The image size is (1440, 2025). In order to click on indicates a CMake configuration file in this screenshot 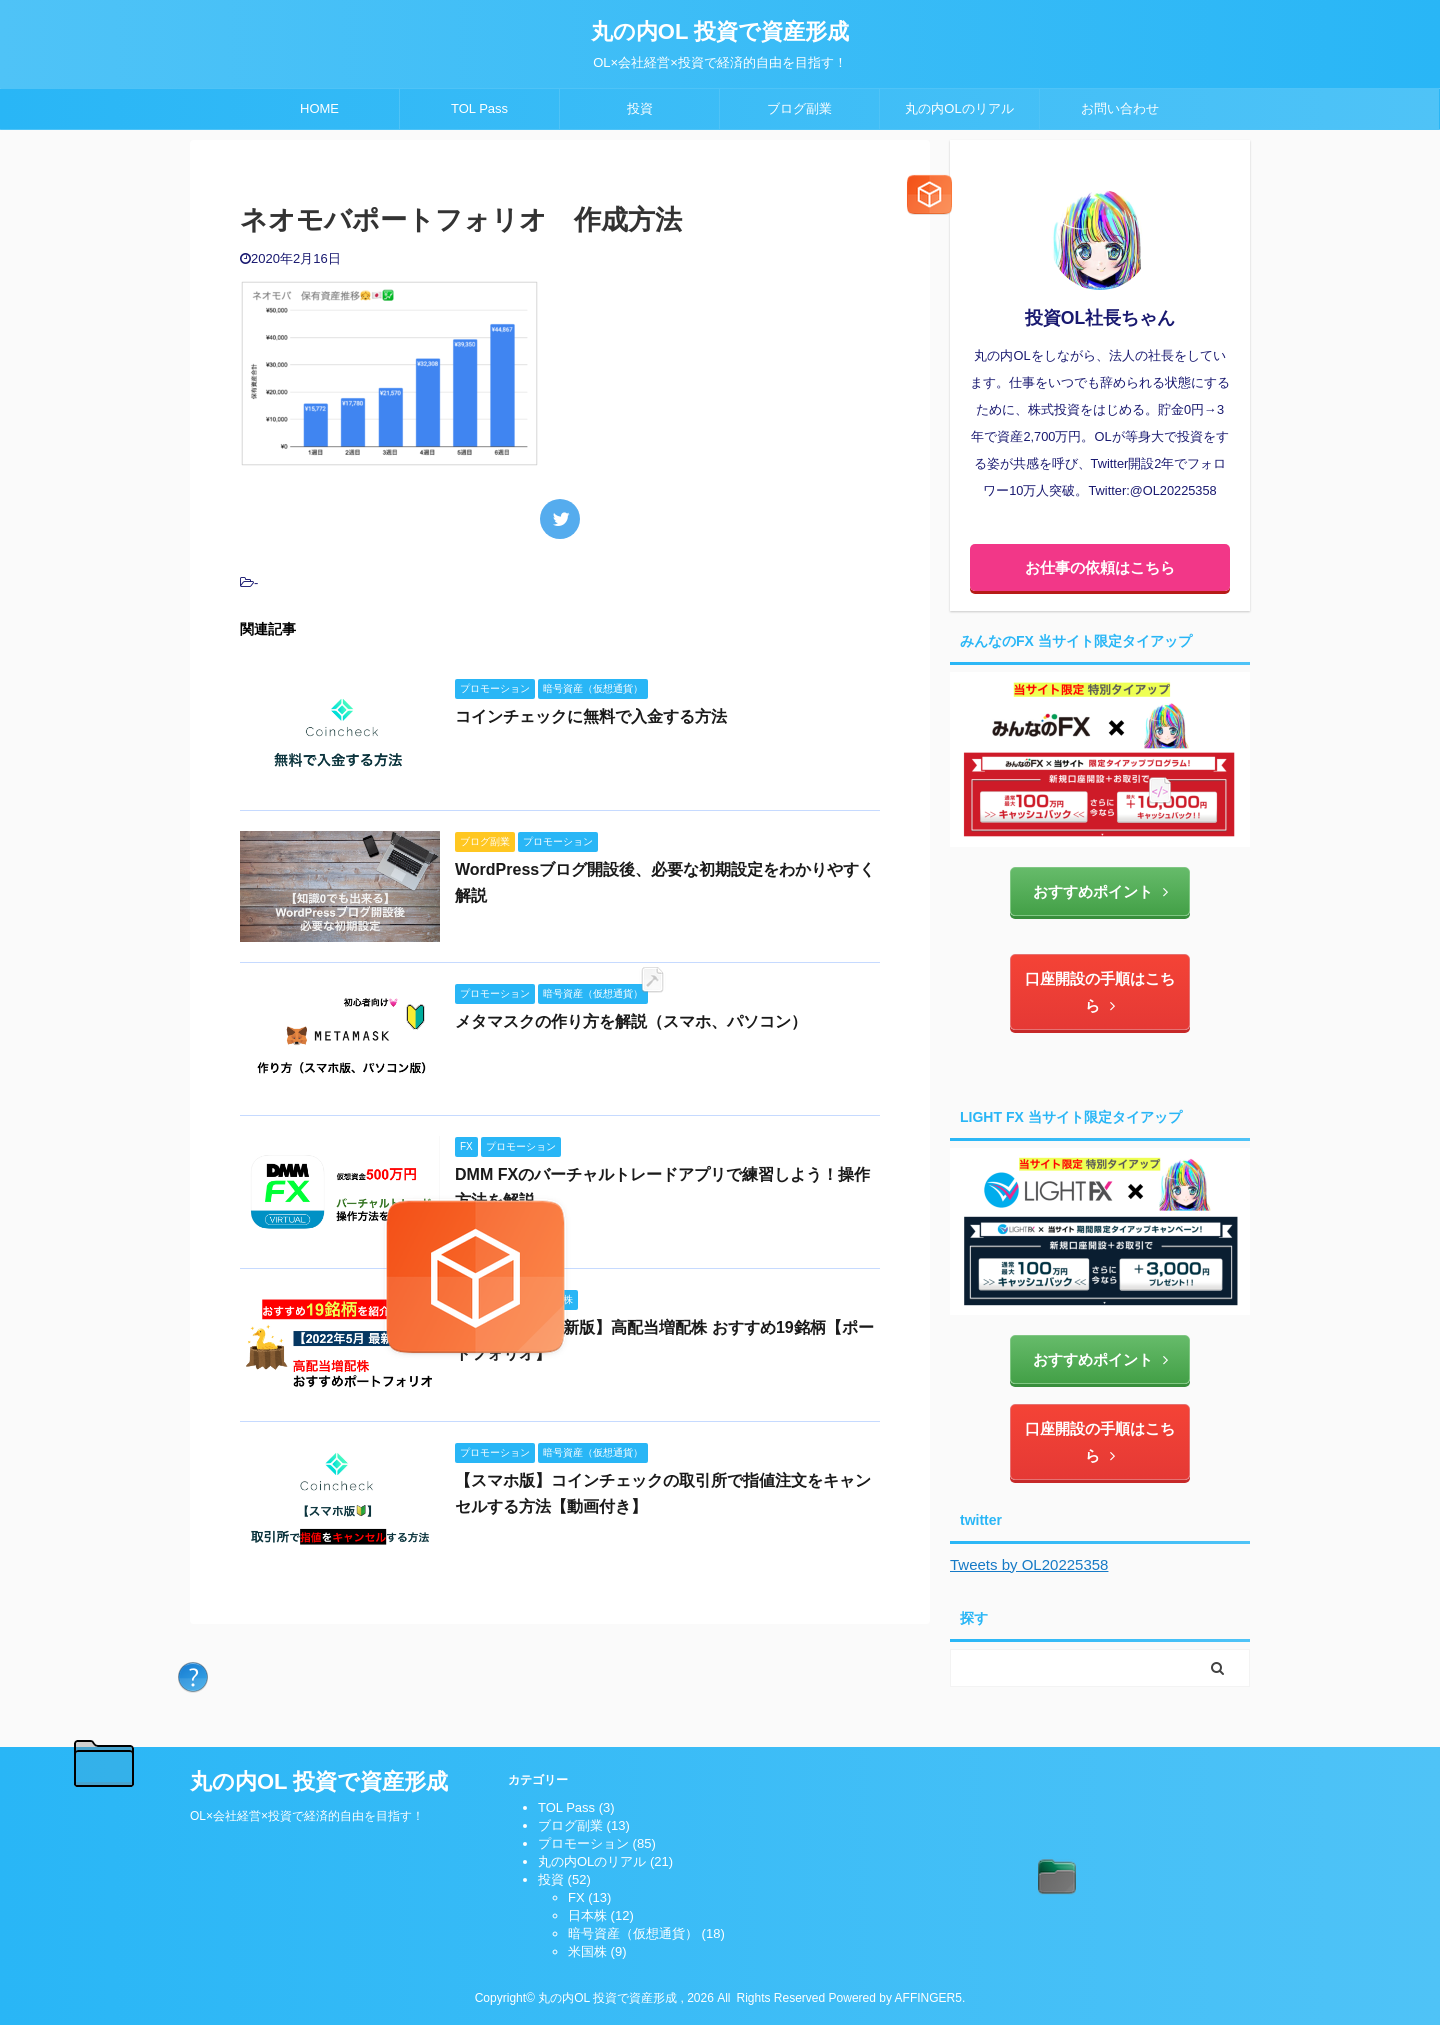, I will do `click(652, 979)`.